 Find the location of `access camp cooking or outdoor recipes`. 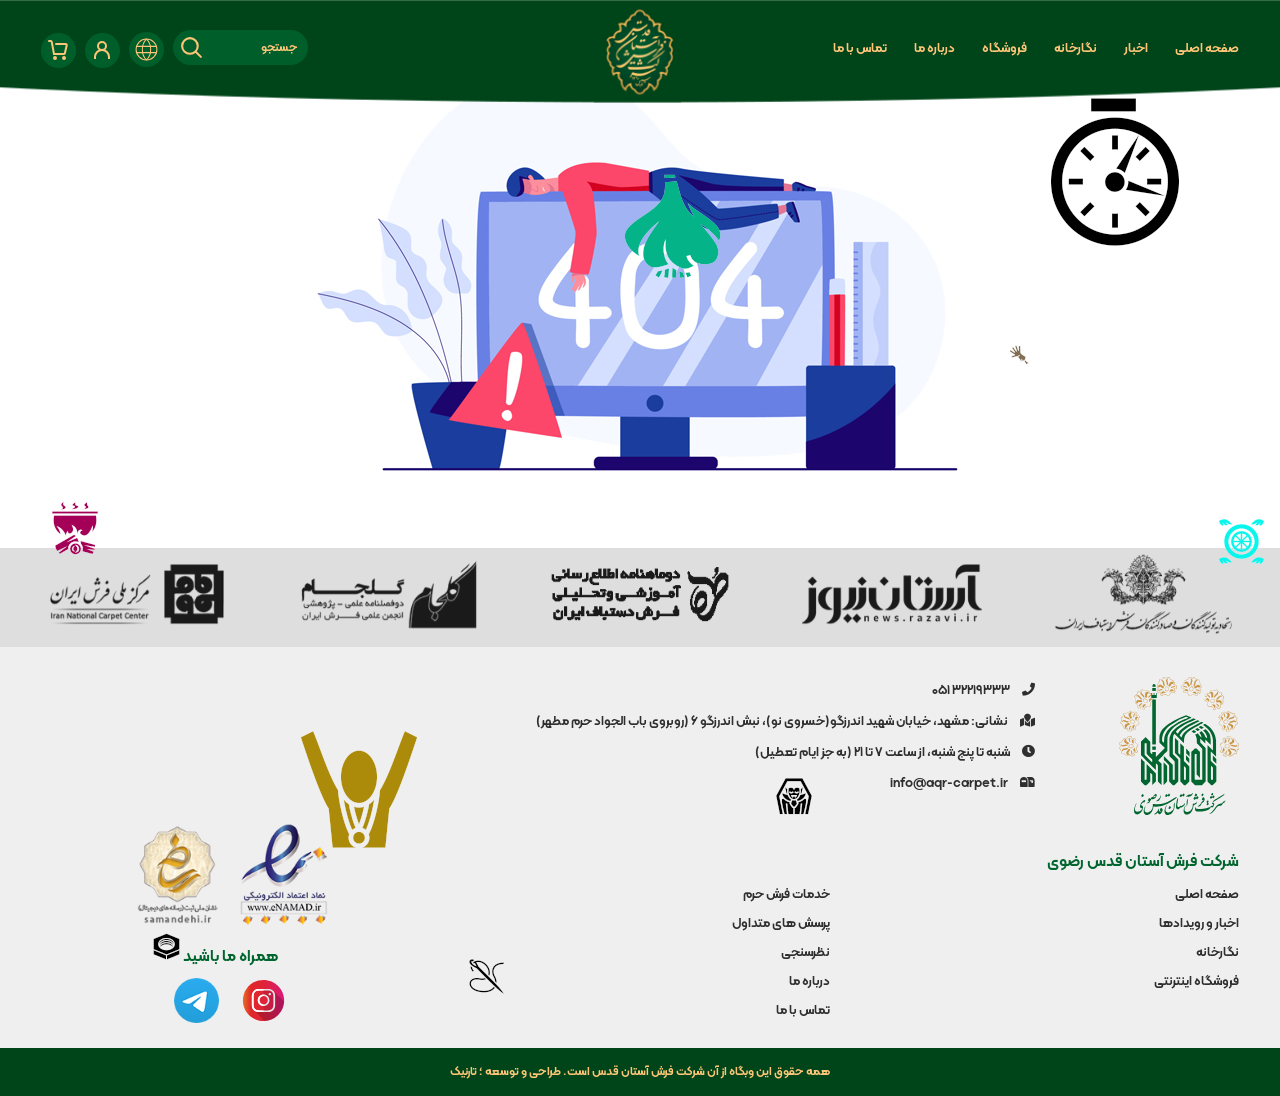

access camp cooking or outdoor recipes is located at coordinates (75, 528).